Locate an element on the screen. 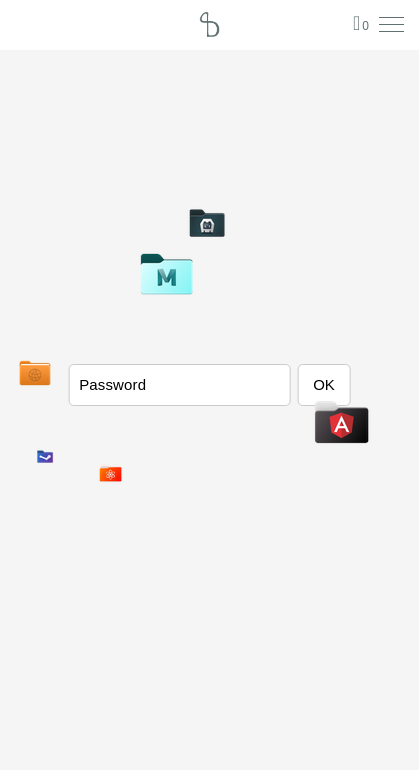  open folder containing html or web files is located at coordinates (35, 373).